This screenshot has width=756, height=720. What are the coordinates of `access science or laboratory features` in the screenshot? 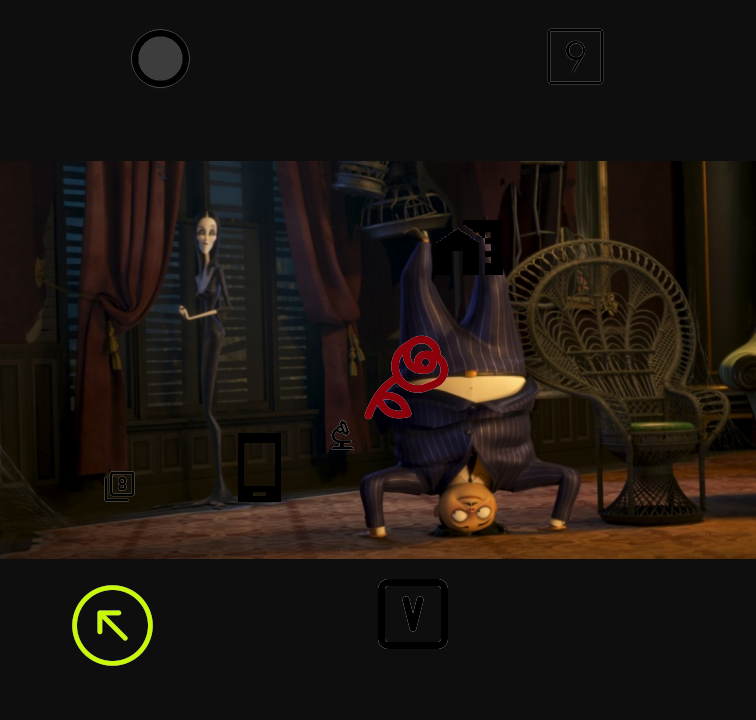 It's located at (342, 435).